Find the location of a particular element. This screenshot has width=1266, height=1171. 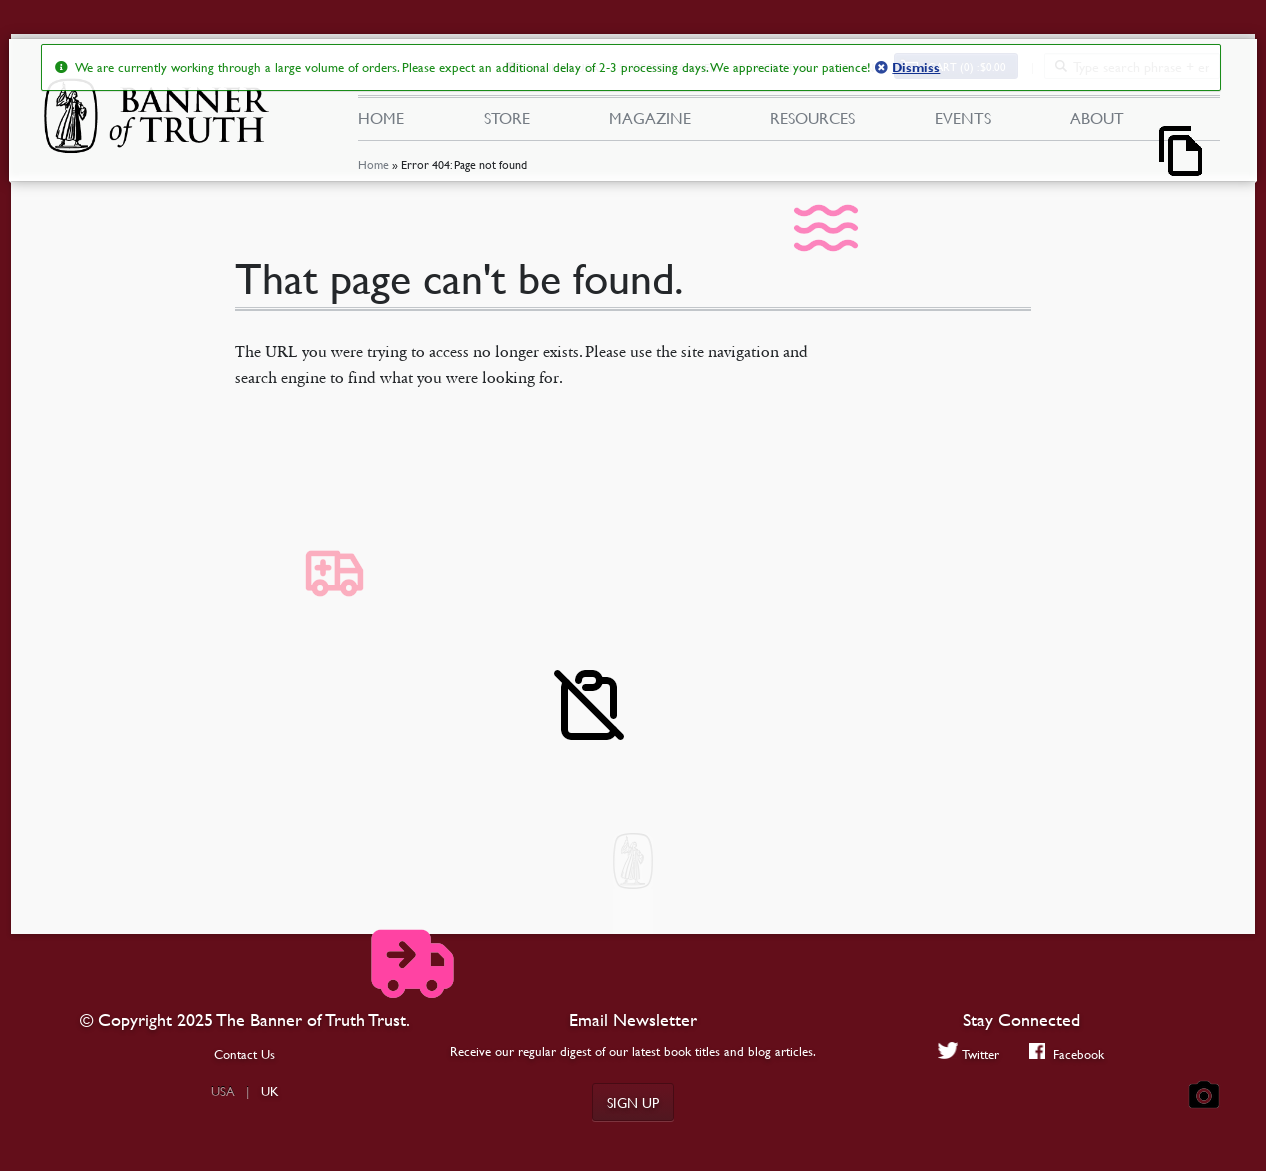

take a photo is located at coordinates (1204, 1096).